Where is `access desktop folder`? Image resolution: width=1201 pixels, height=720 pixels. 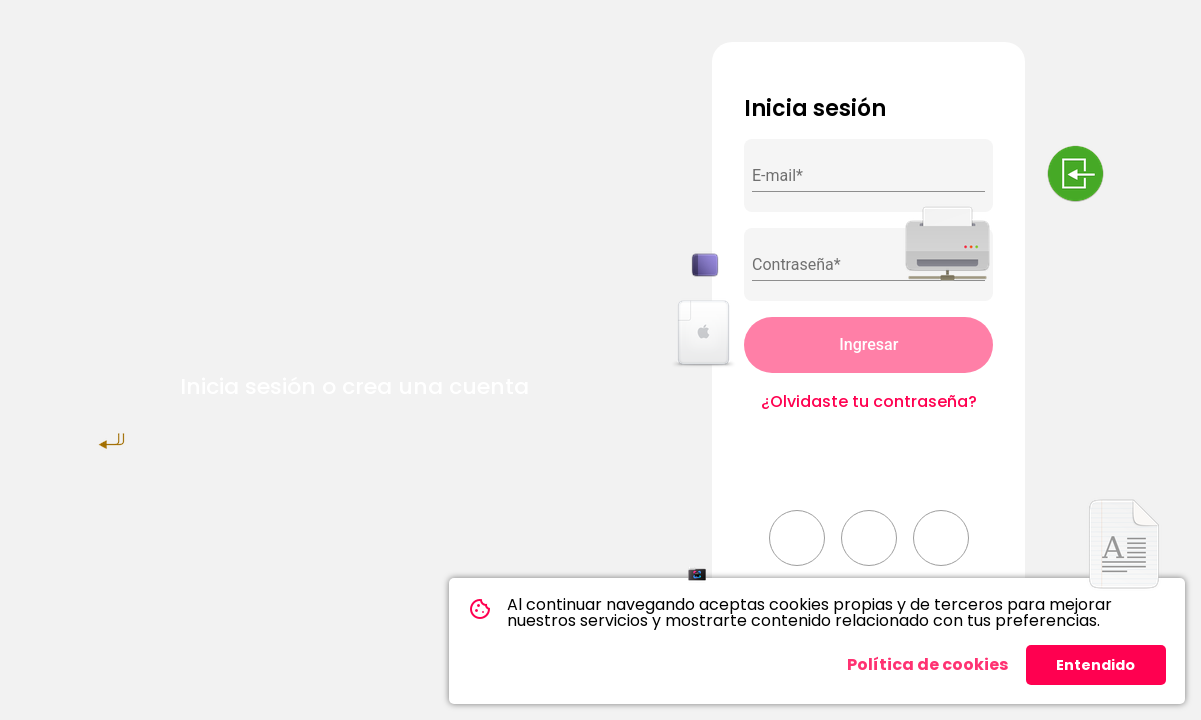 access desktop folder is located at coordinates (705, 264).